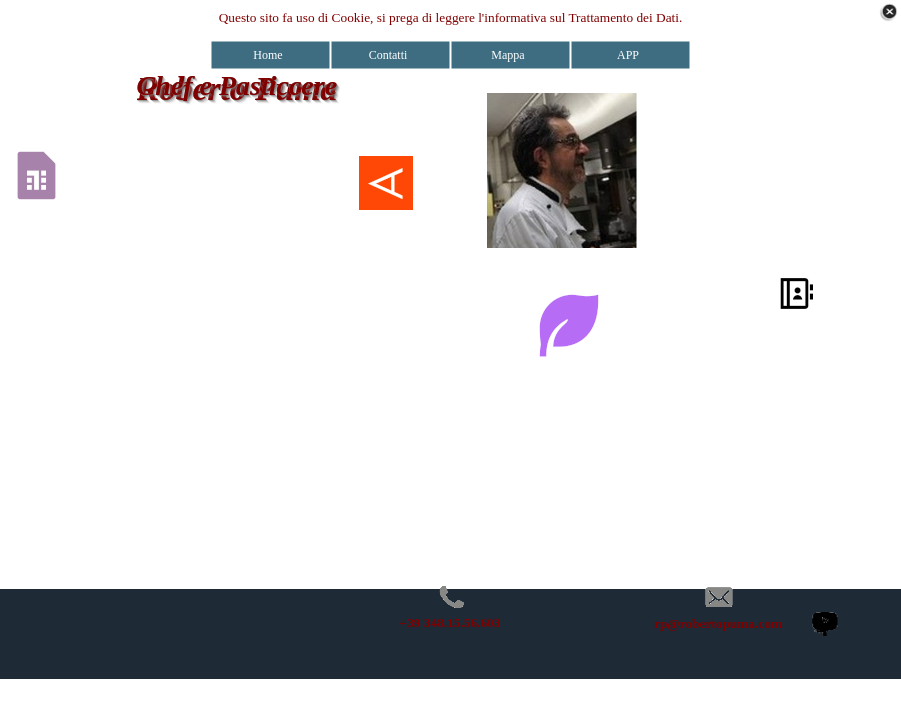 The width and height of the screenshot is (901, 720). What do you see at coordinates (794, 293) in the screenshot?
I see `open your contacts list` at bounding box center [794, 293].